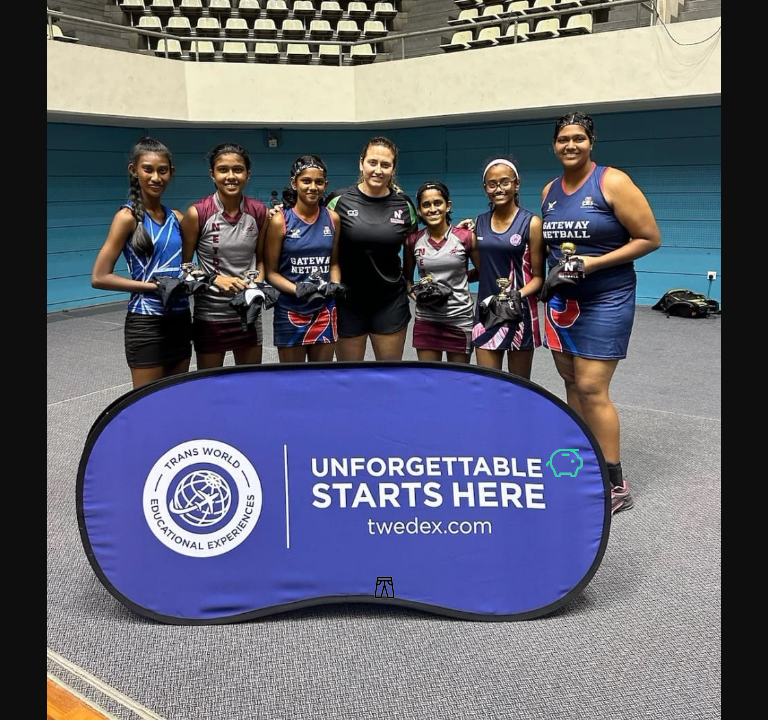 The height and width of the screenshot is (720, 768). Describe the element at coordinates (565, 463) in the screenshot. I see `access savings or budget features` at that location.